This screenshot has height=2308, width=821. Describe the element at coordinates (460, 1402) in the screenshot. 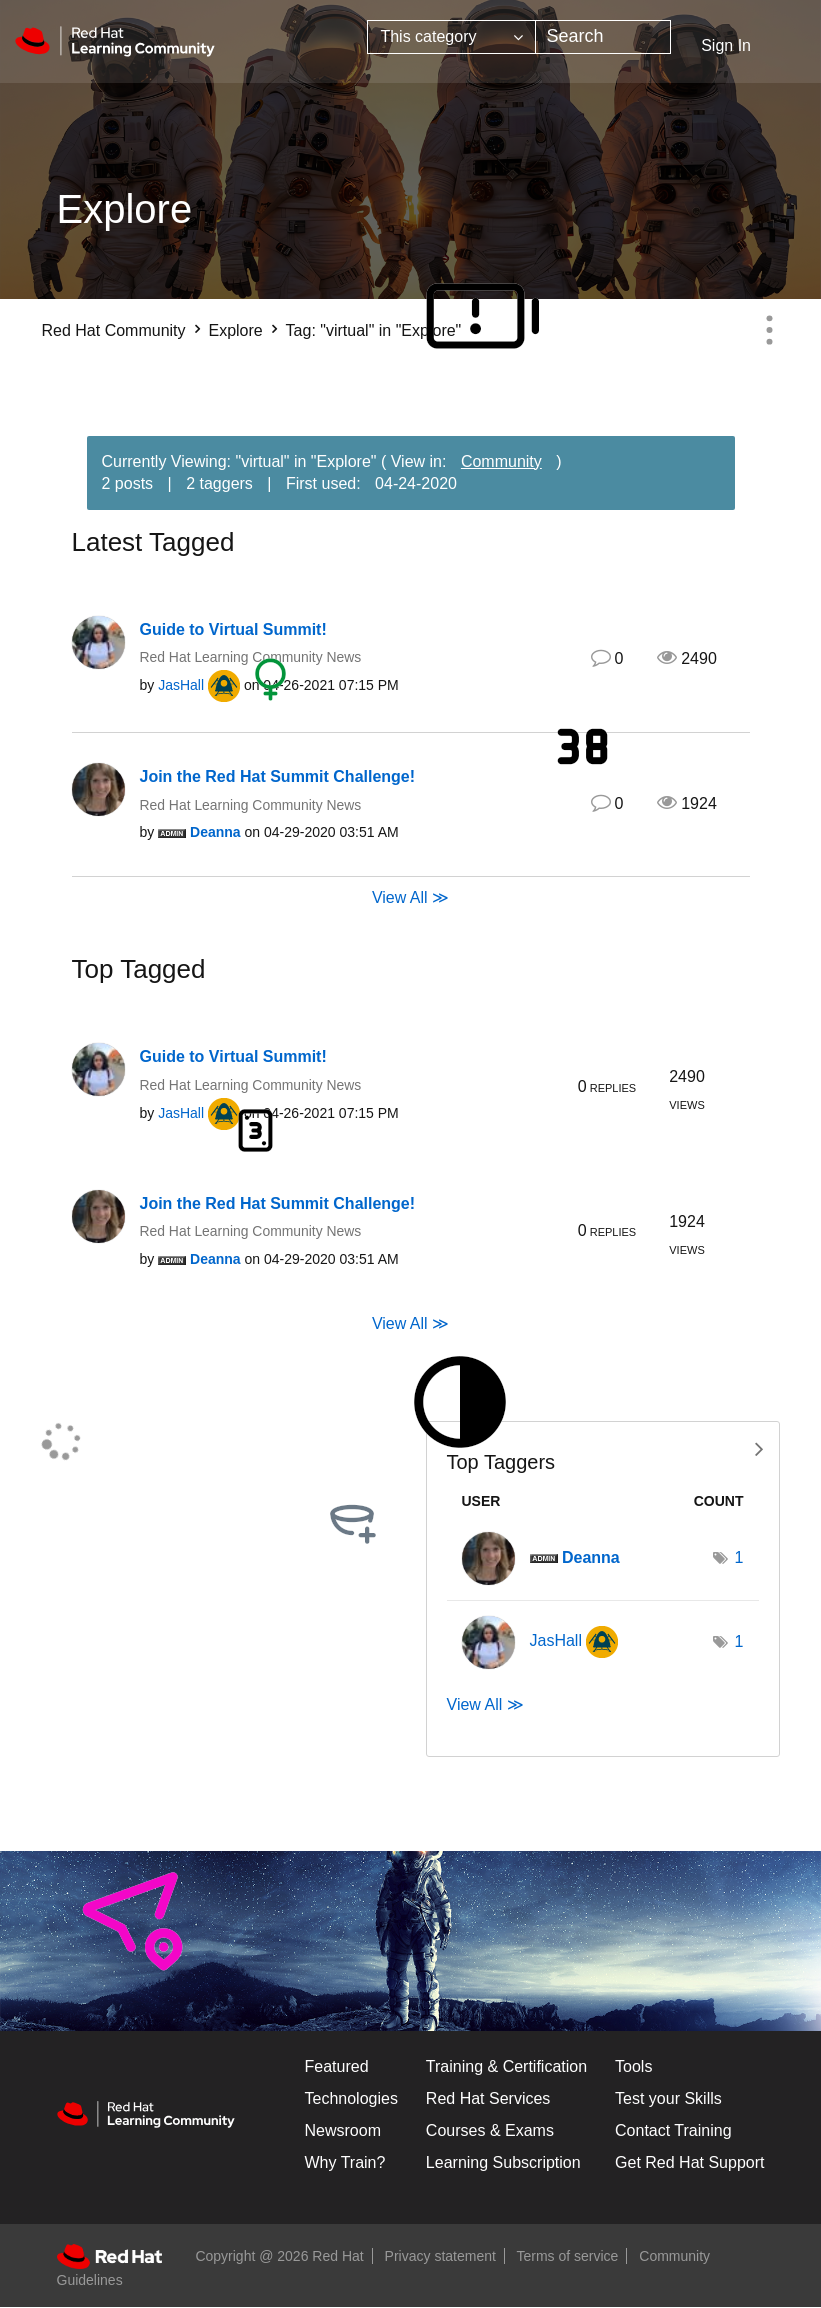

I see `adjust screen brightness` at that location.